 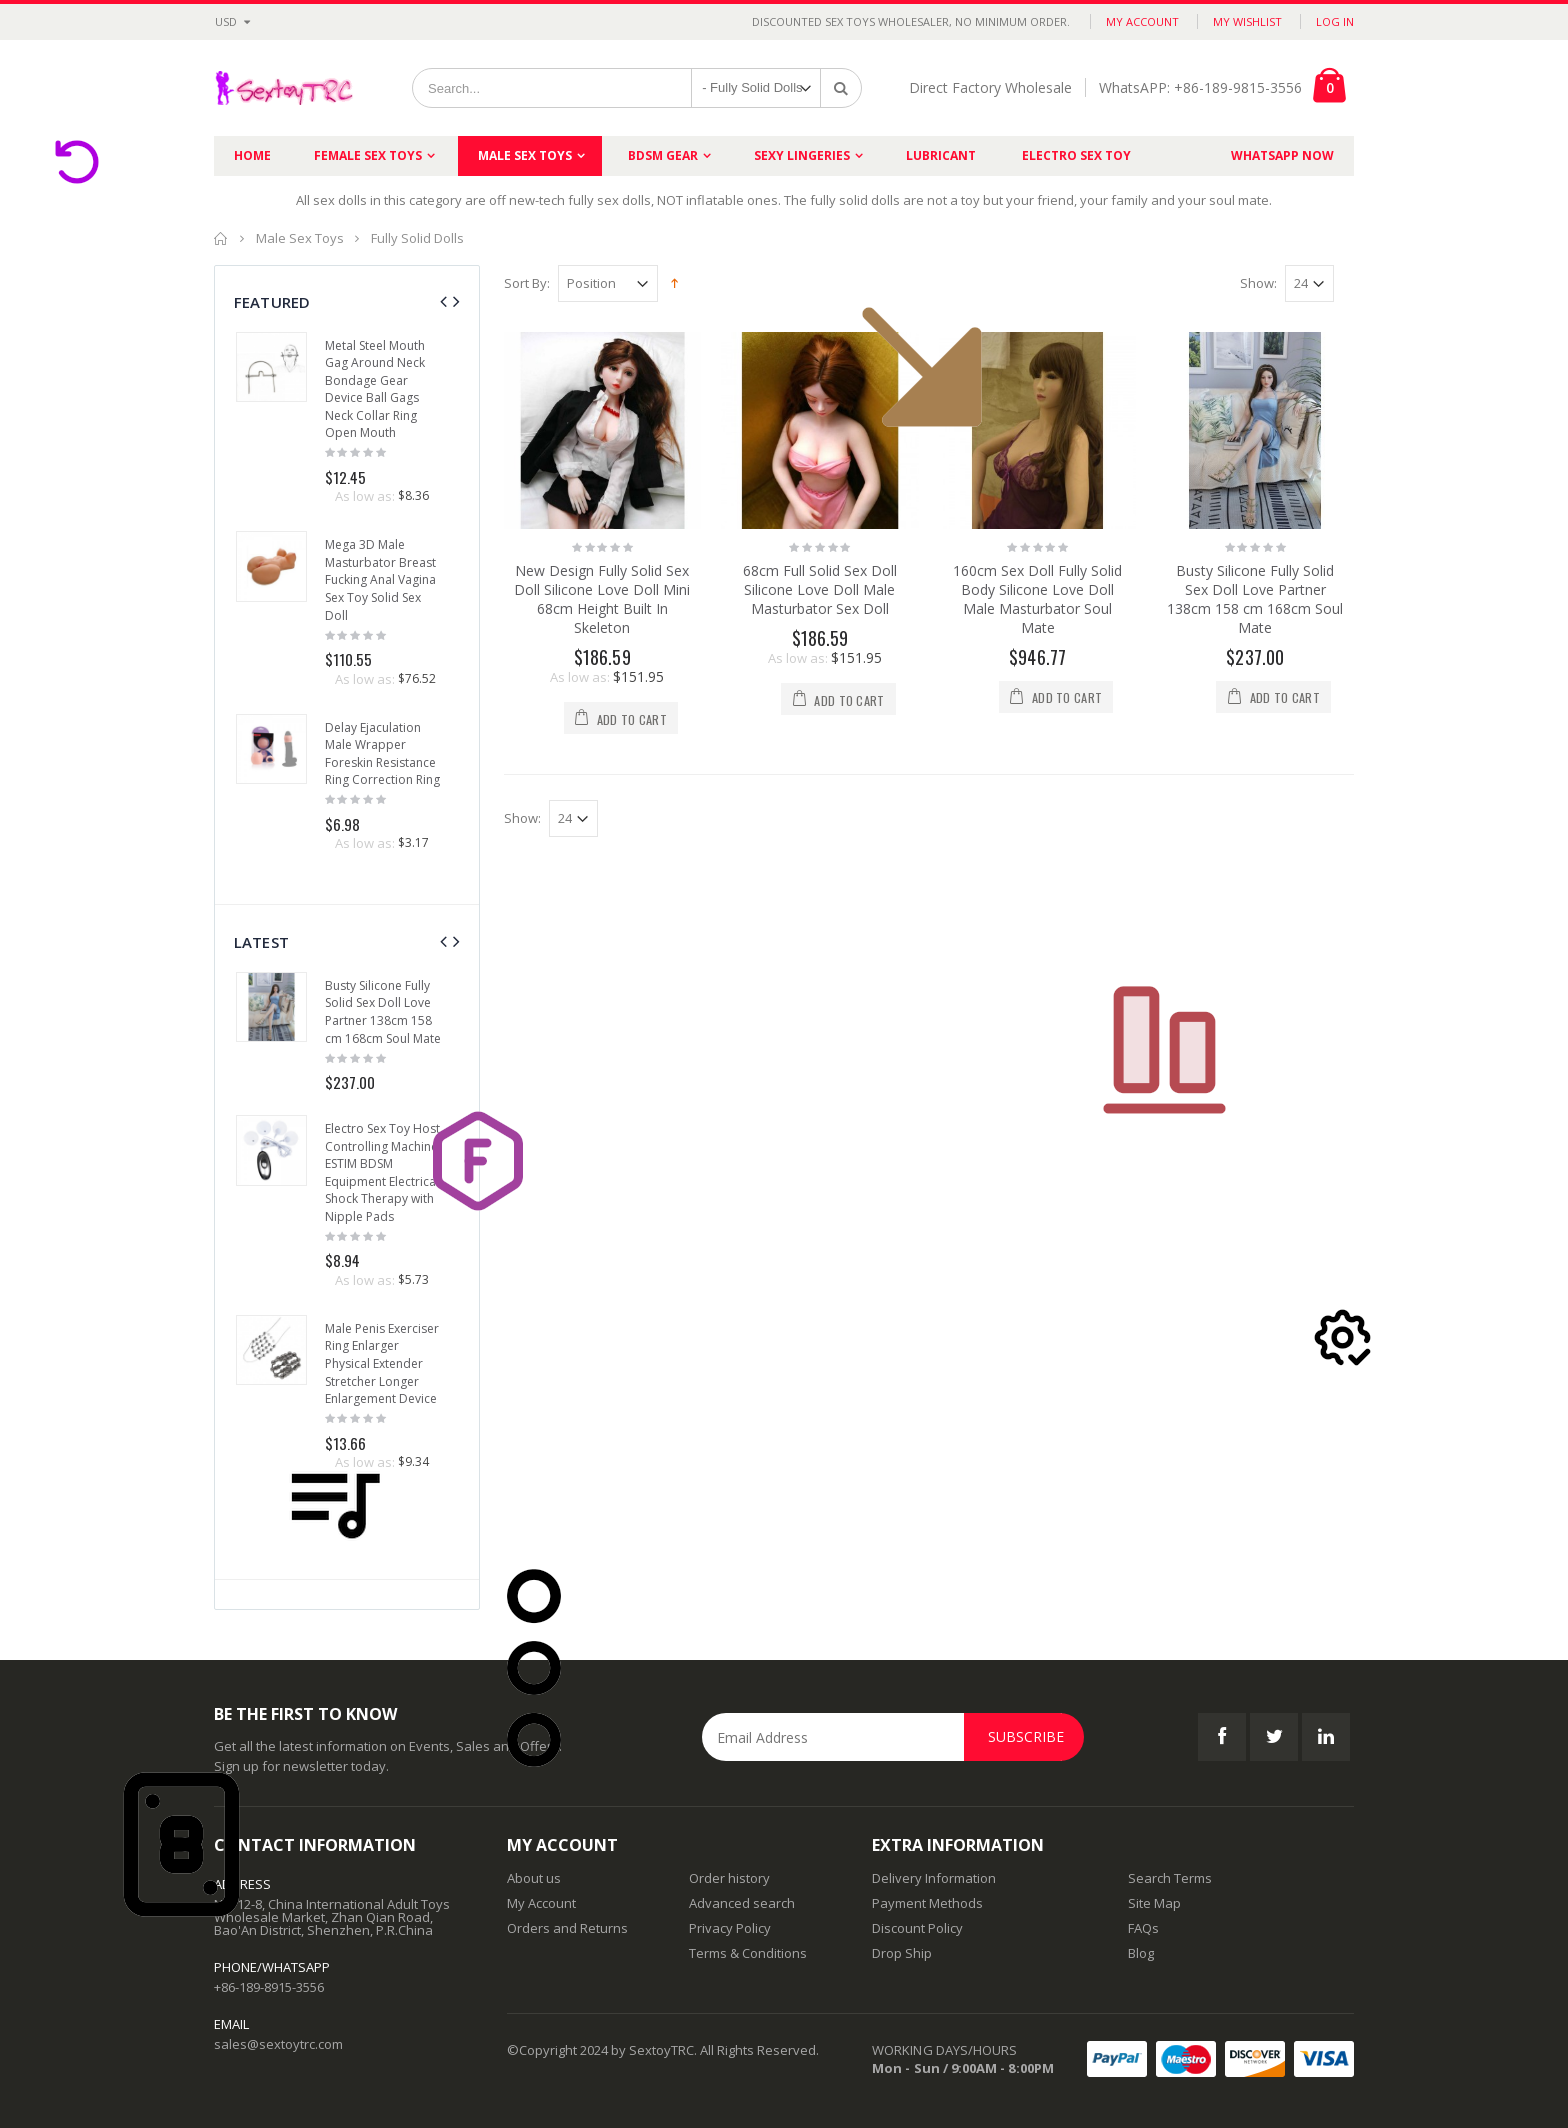 I want to click on settings saved successfully, so click(x=1342, y=1337).